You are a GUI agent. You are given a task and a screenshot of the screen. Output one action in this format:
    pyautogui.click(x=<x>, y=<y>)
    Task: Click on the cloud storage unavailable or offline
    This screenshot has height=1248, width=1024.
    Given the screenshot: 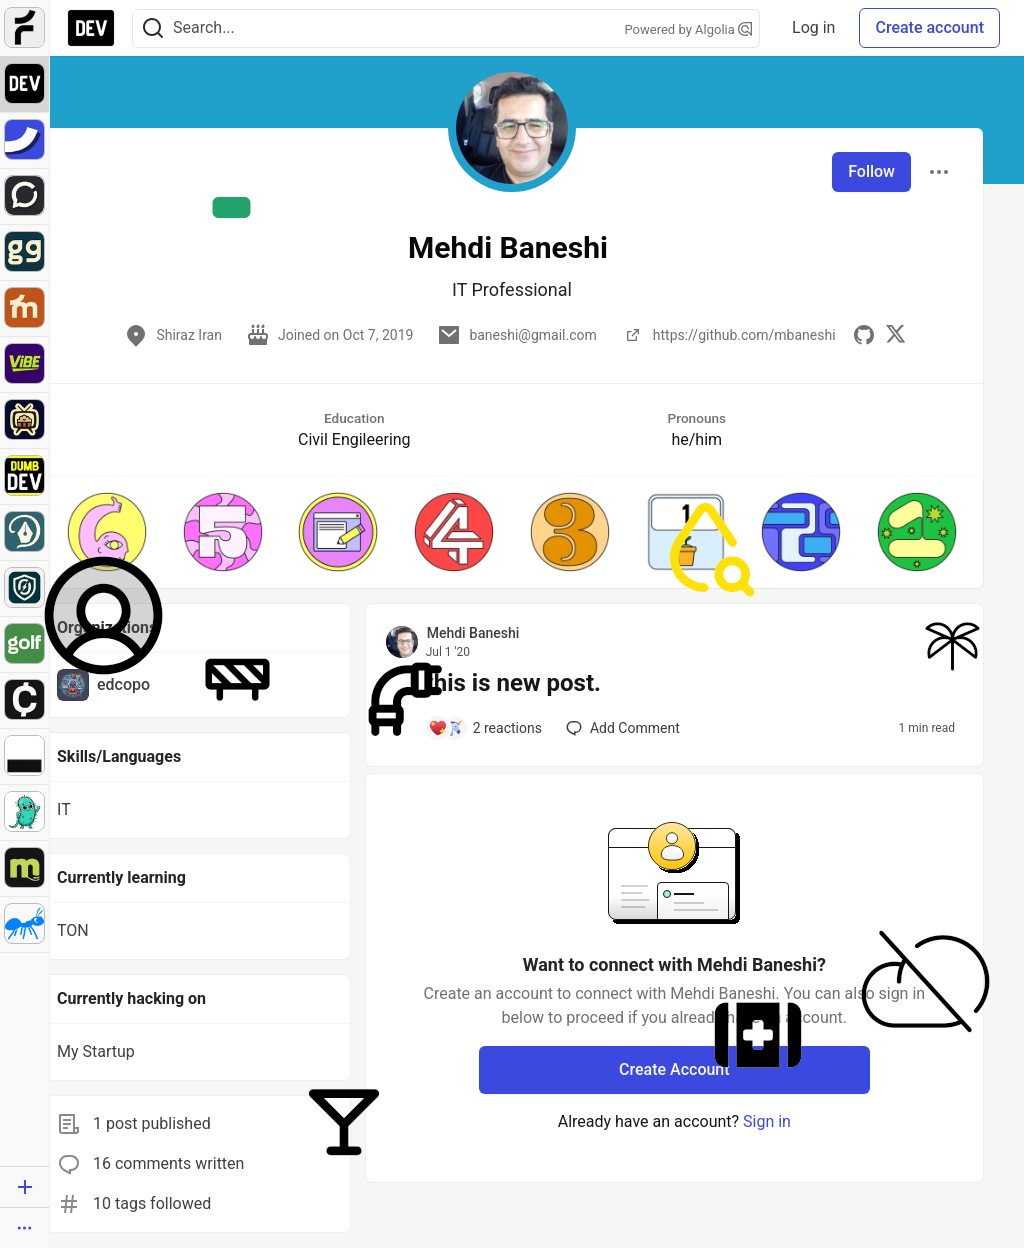 What is the action you would take?
    pyautogui.click(x=925, y=981)
    